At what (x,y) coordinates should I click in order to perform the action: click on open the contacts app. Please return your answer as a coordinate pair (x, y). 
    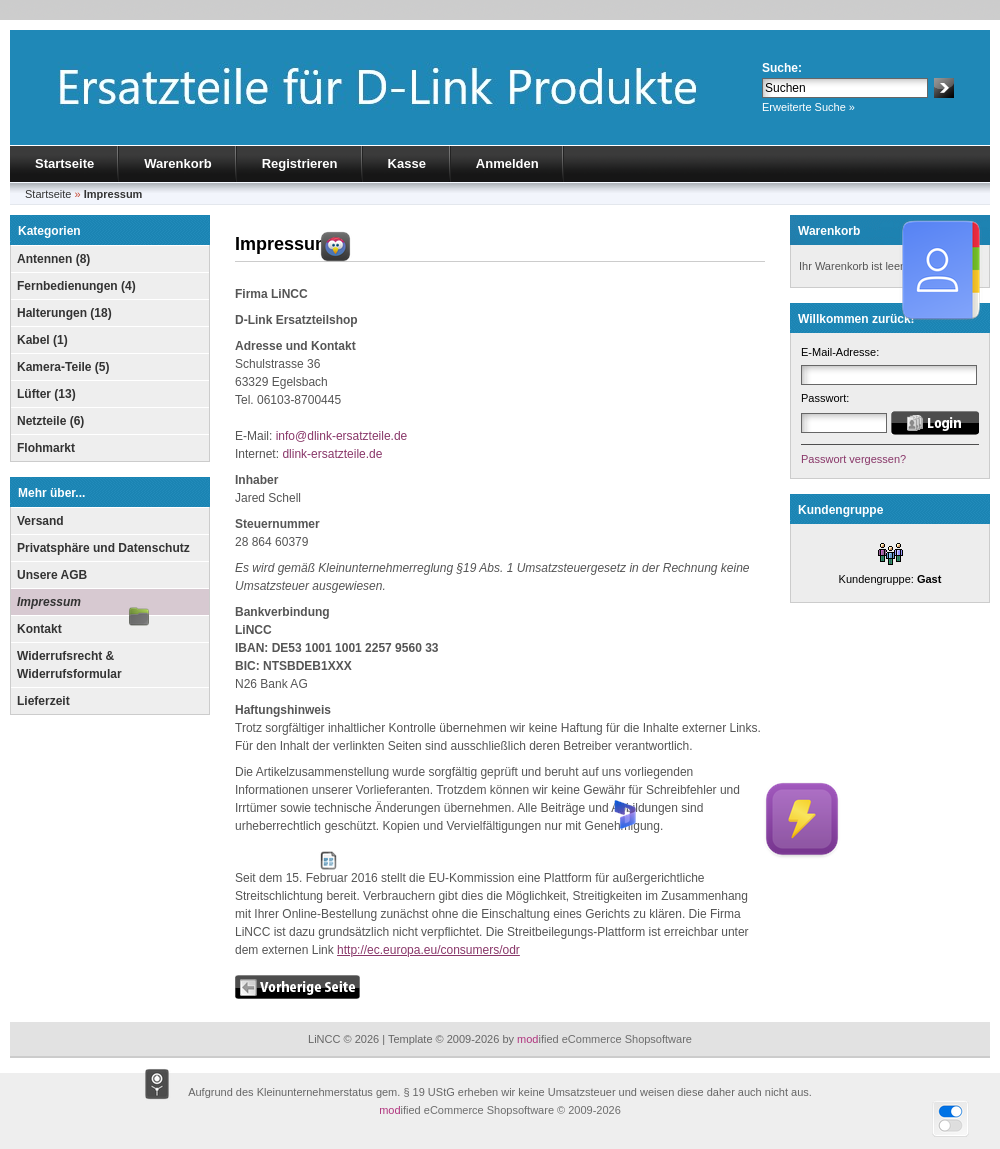
    Looking at the image, I should click on (941, 270).